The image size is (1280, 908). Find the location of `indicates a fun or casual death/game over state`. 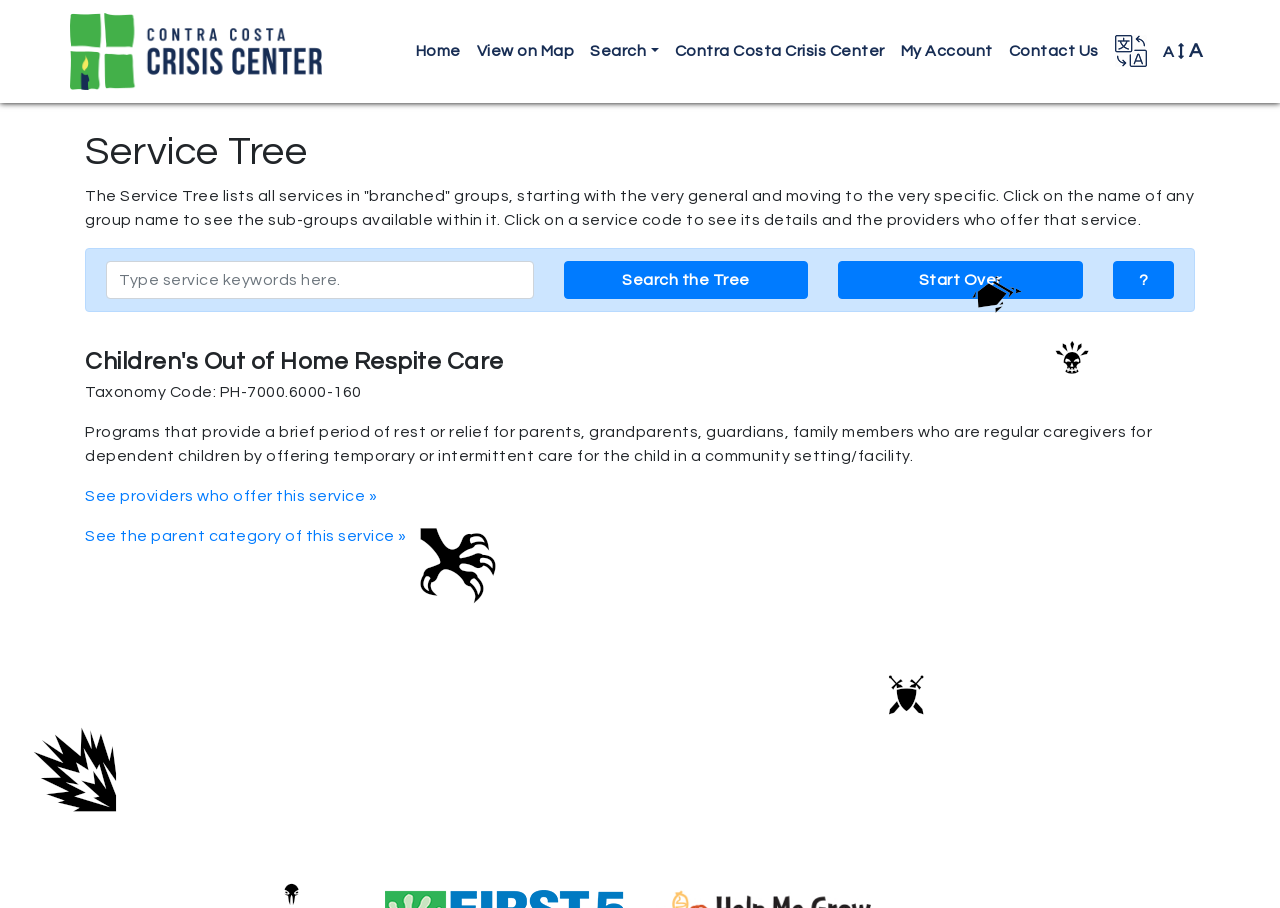

indicates a fun or casual death/game over state is located at coordinates (1072, 357).